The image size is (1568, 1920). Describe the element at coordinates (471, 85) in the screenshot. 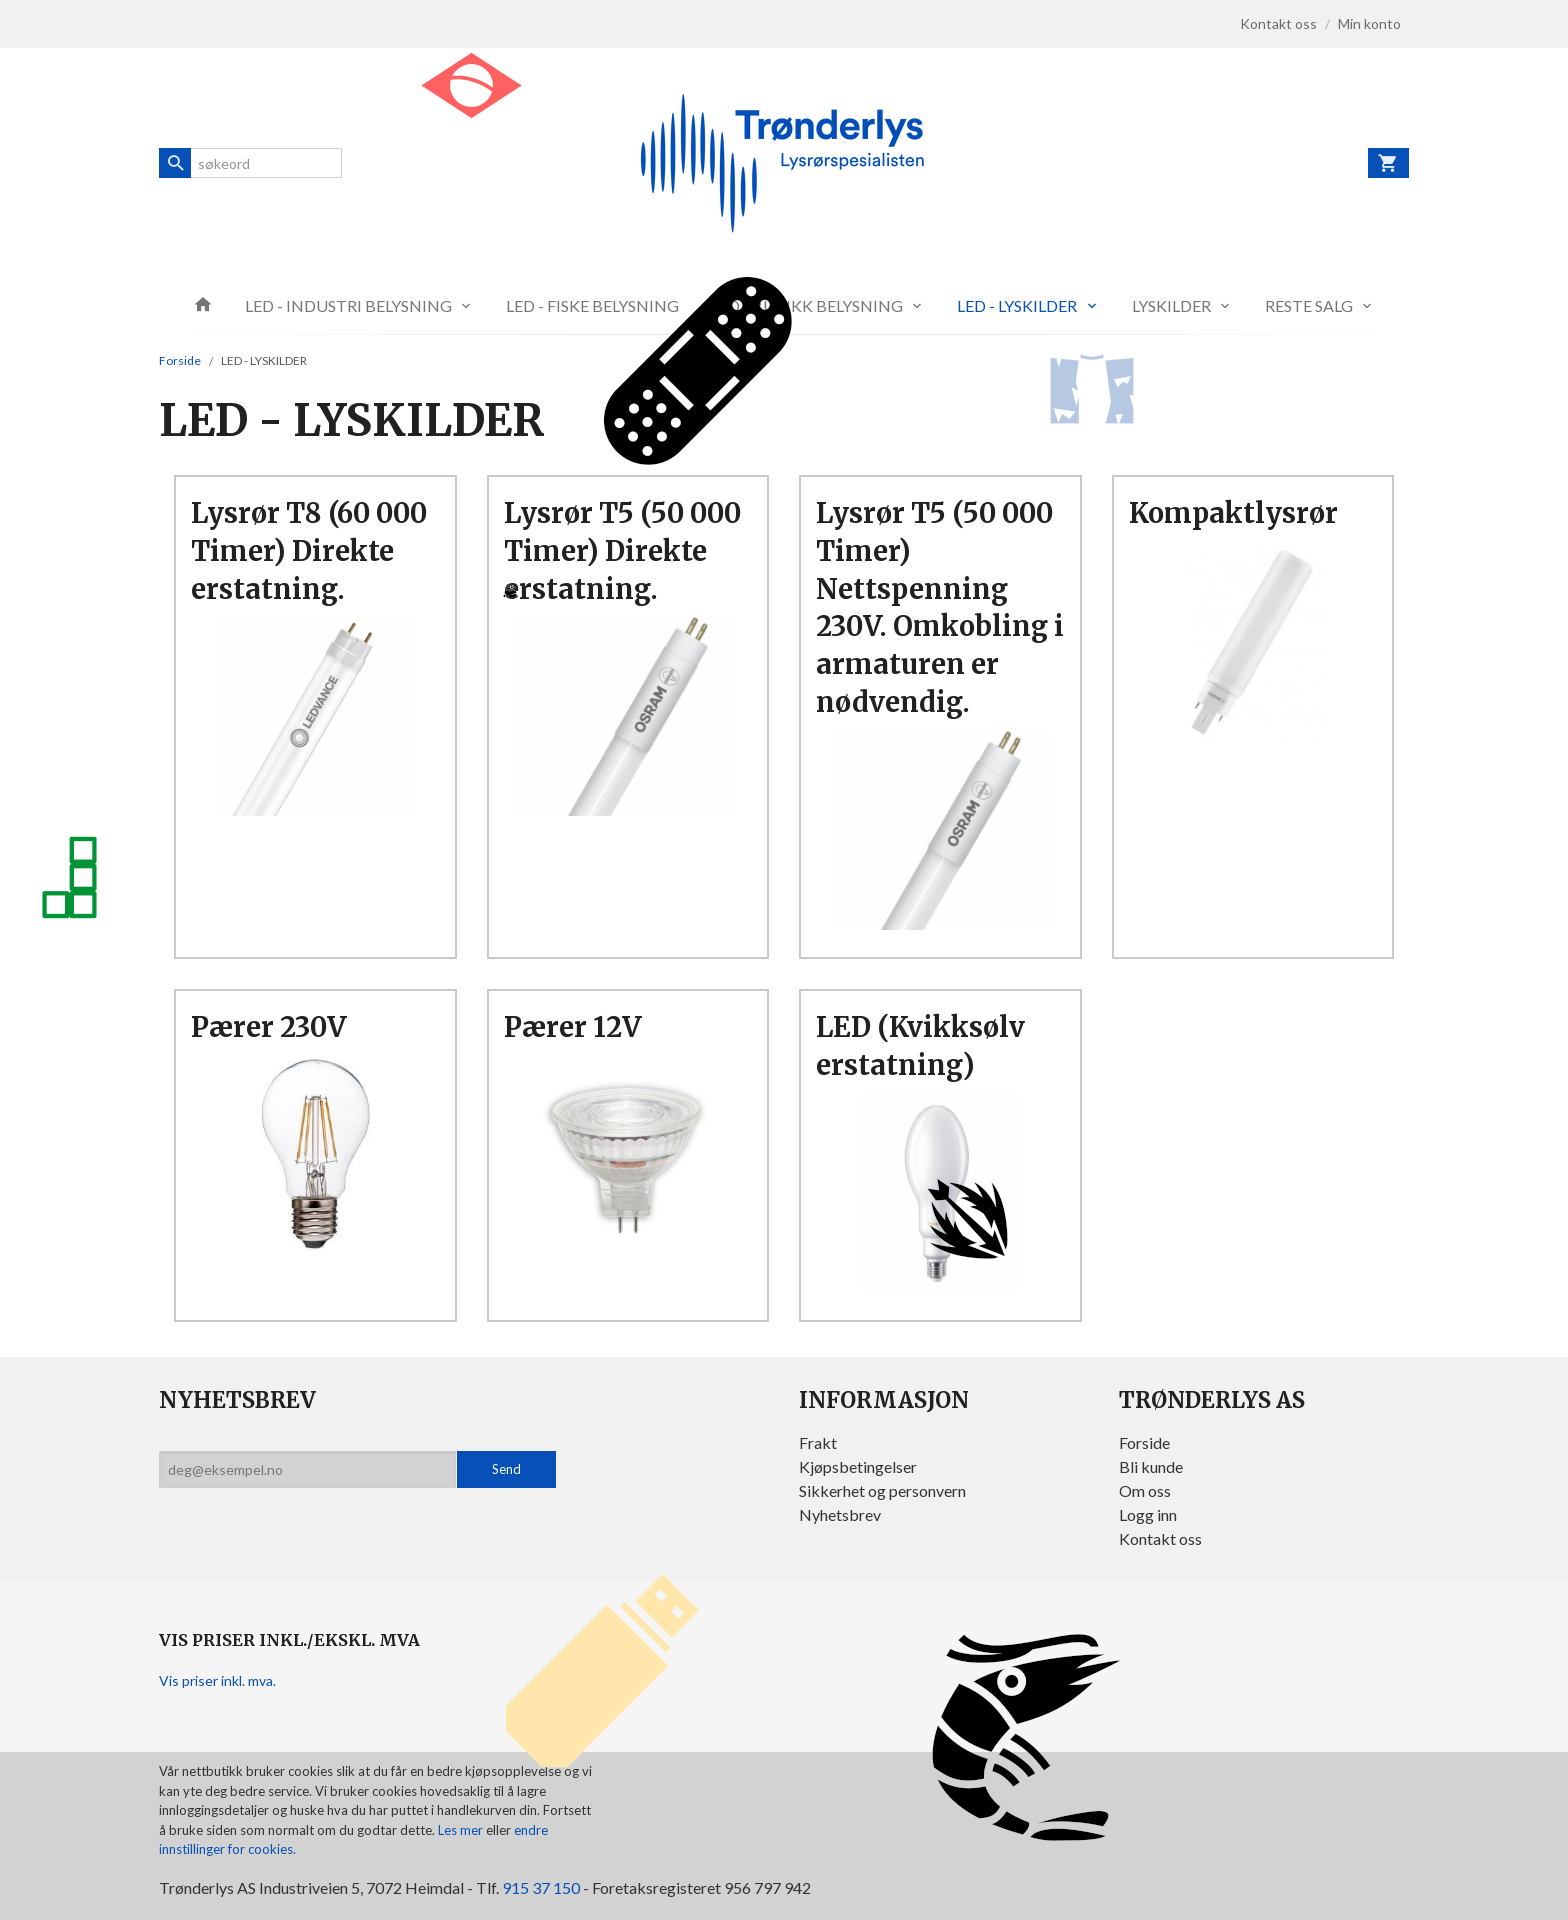

I see `select brazilian portuguese language` at that location.